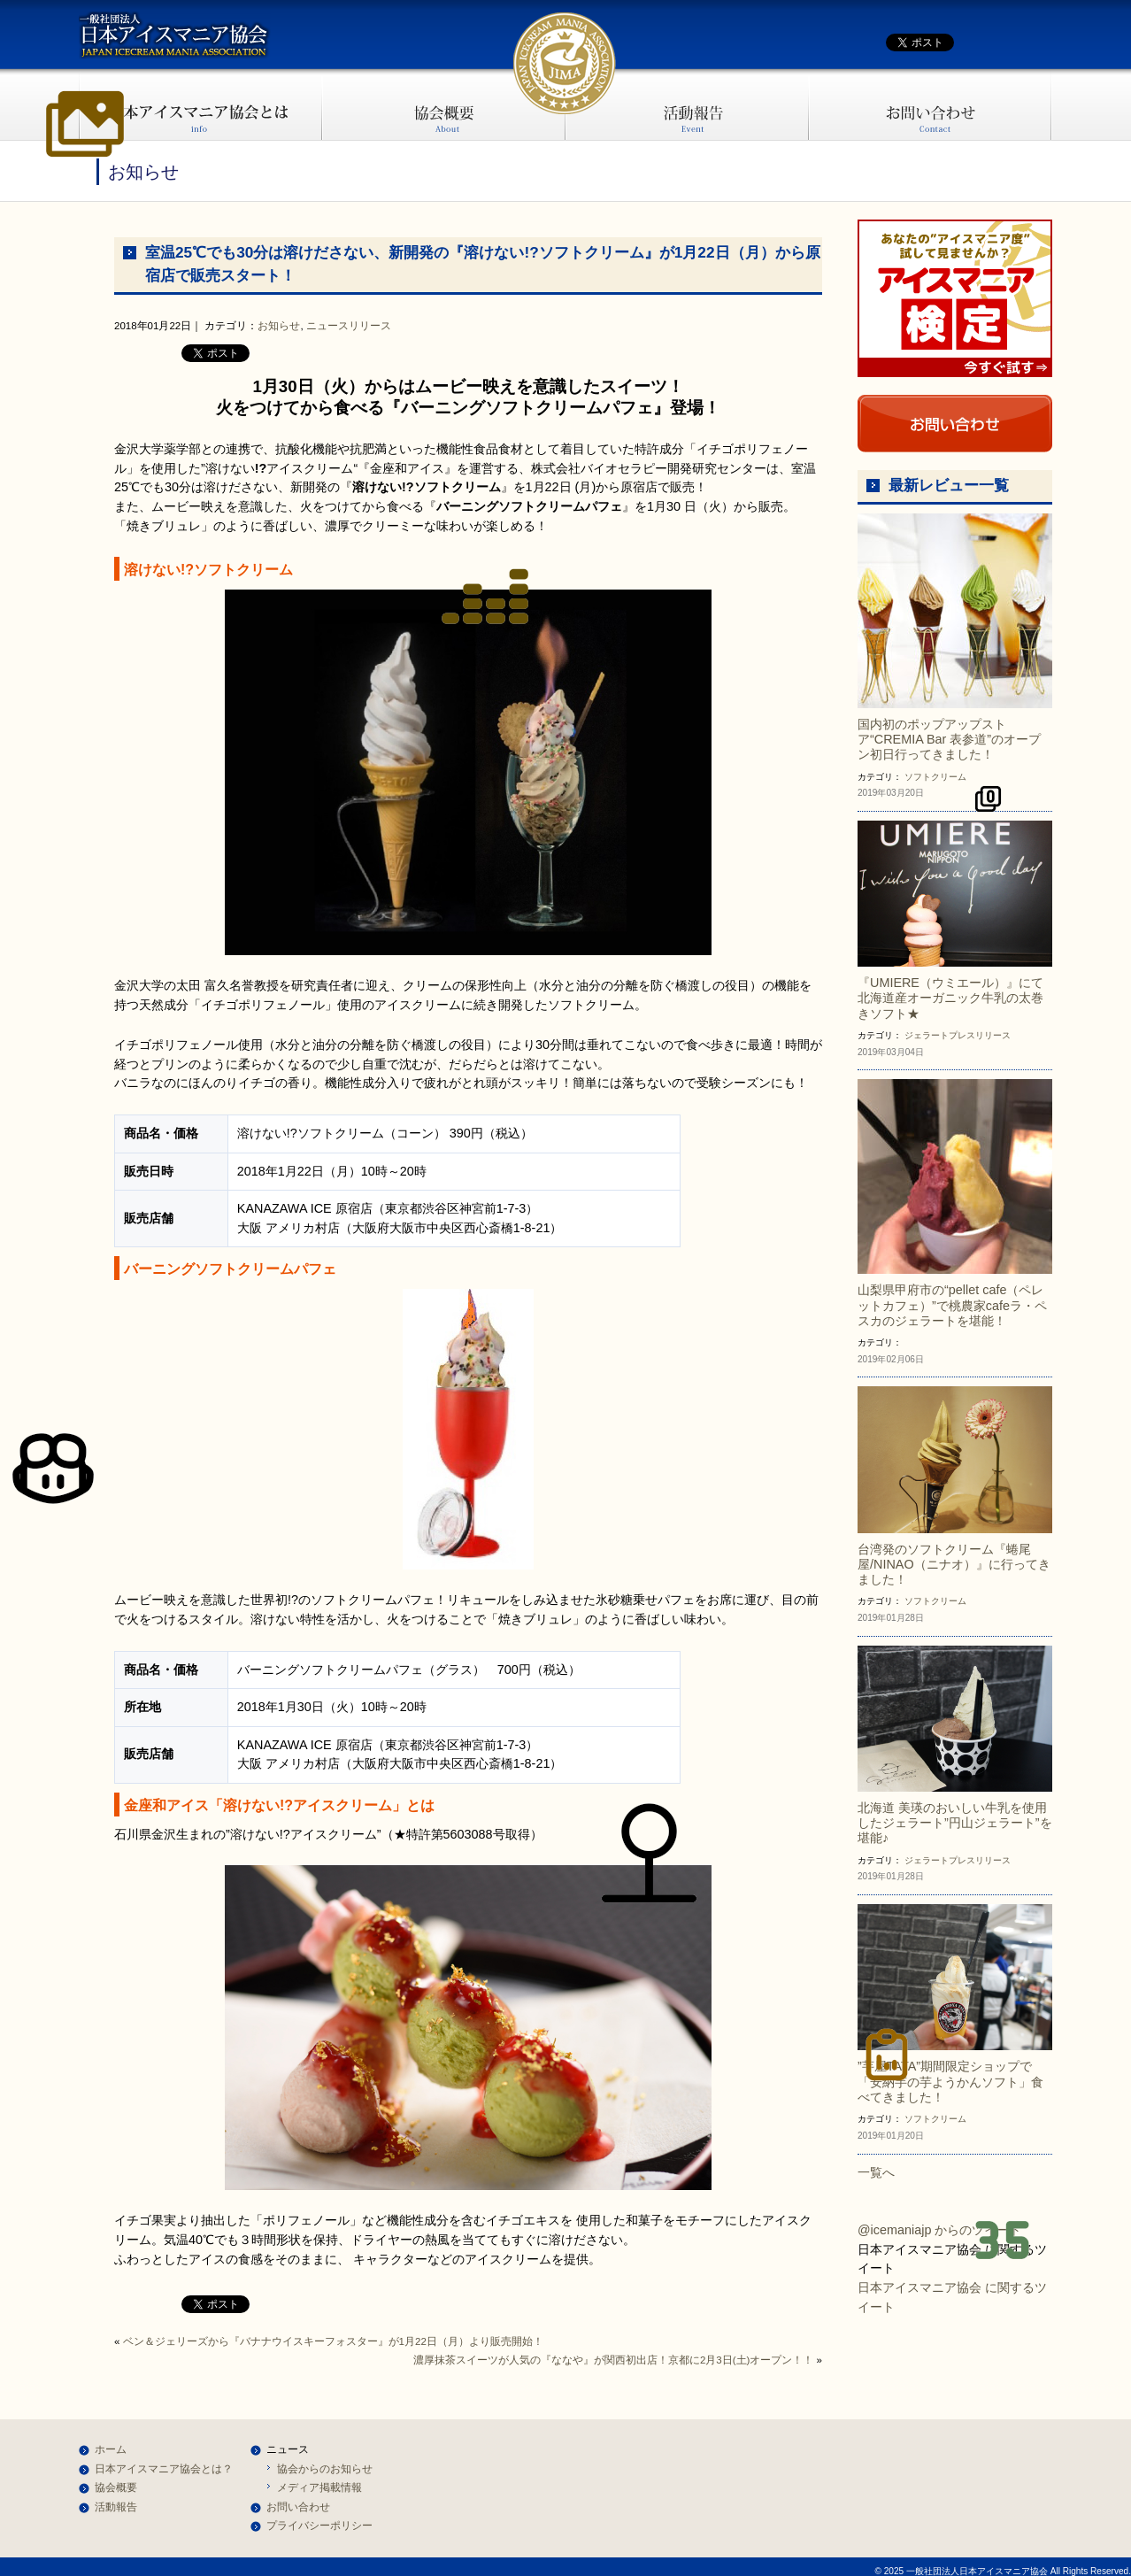 Image resolution: width=1131 pixels, height=2576 pixels. I want to click on indicates item number 35 in a list or sequence, so click(1002, 2240).